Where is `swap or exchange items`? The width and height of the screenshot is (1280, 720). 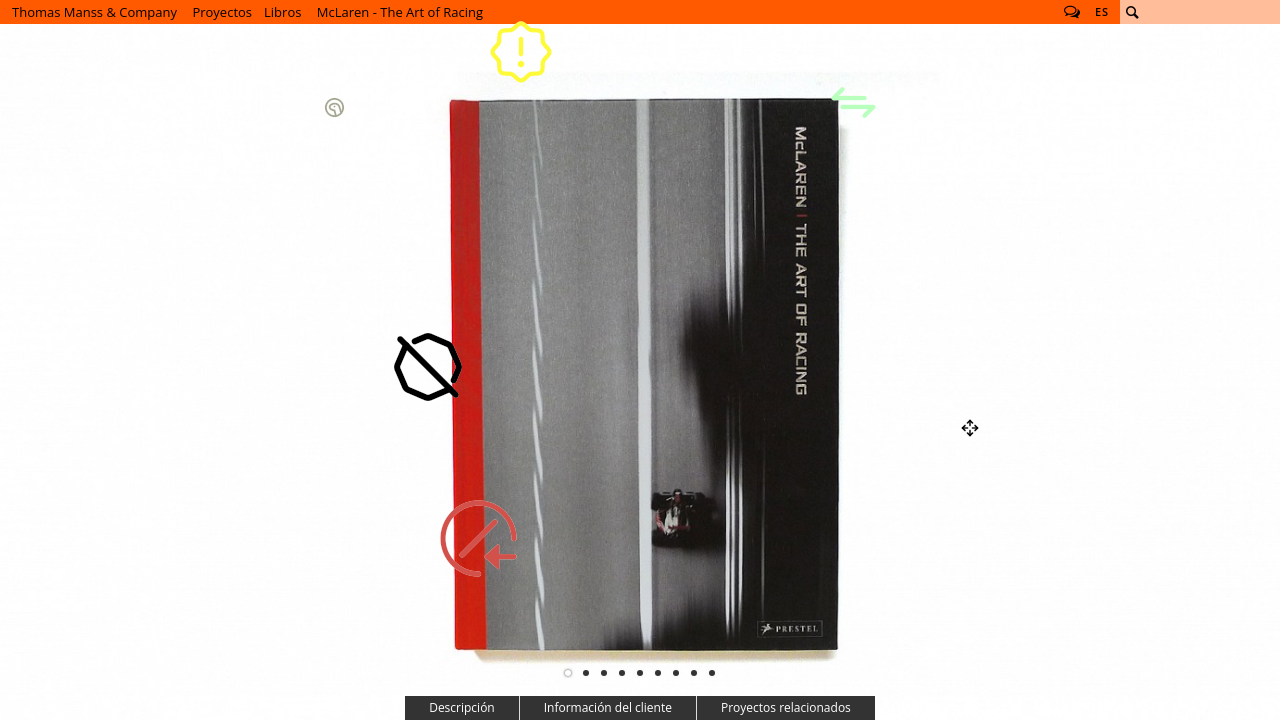
swap or exchange items is located at coordinates (853, 102).